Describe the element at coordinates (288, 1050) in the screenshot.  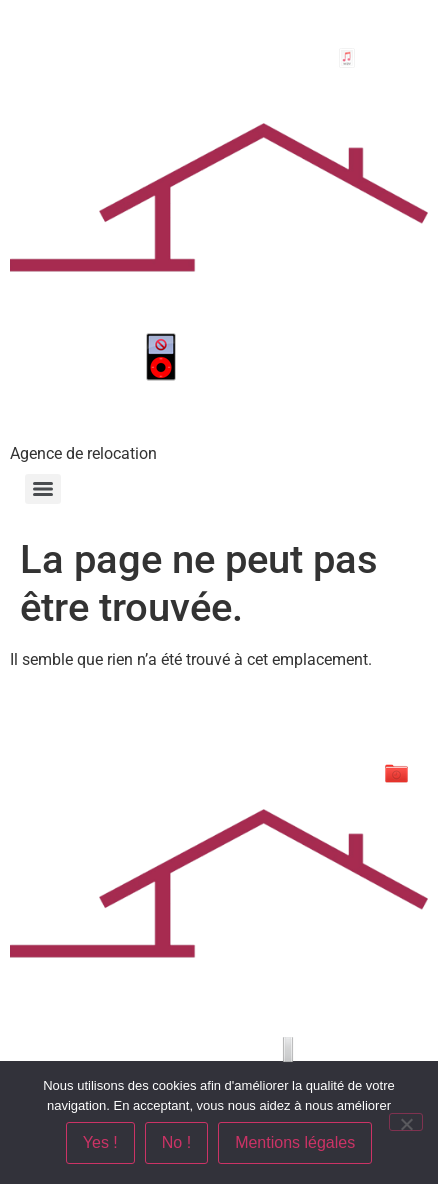
I see `iPod nano device connected` at that location.